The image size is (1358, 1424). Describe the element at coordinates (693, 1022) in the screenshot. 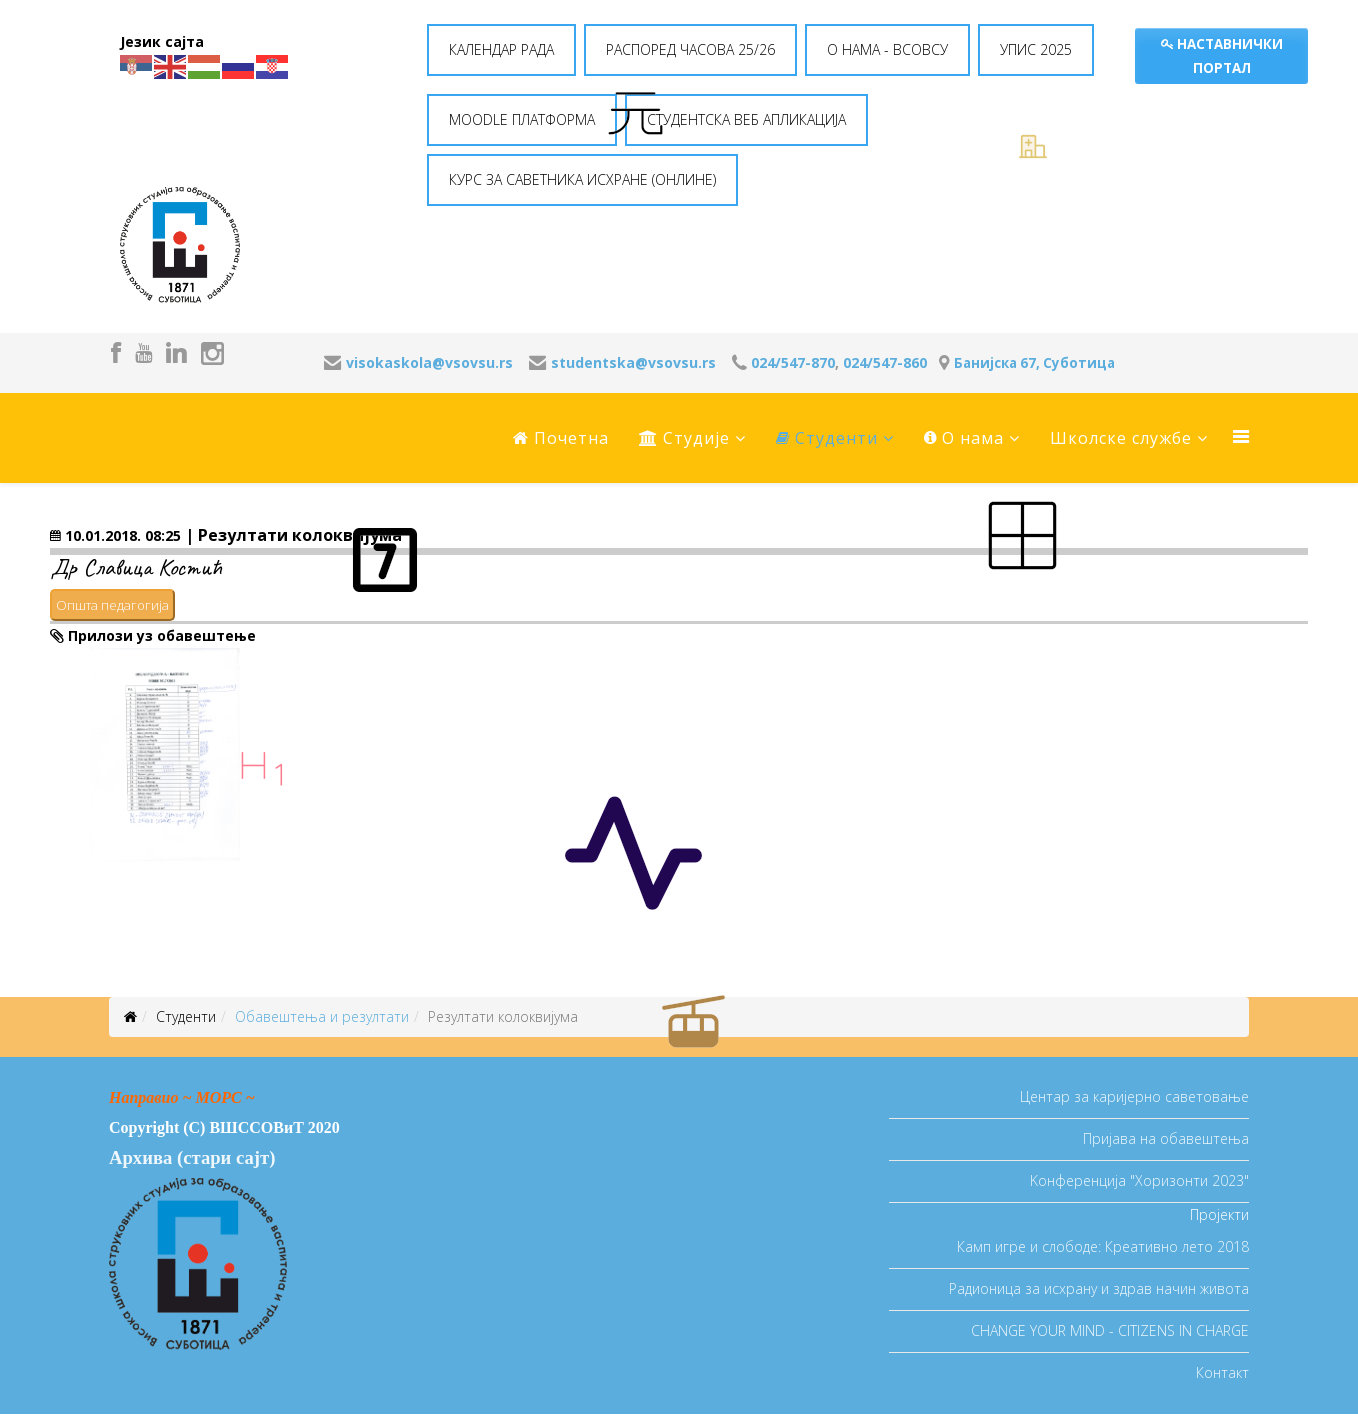

I see `access cable car or gondola transit options` at that location.